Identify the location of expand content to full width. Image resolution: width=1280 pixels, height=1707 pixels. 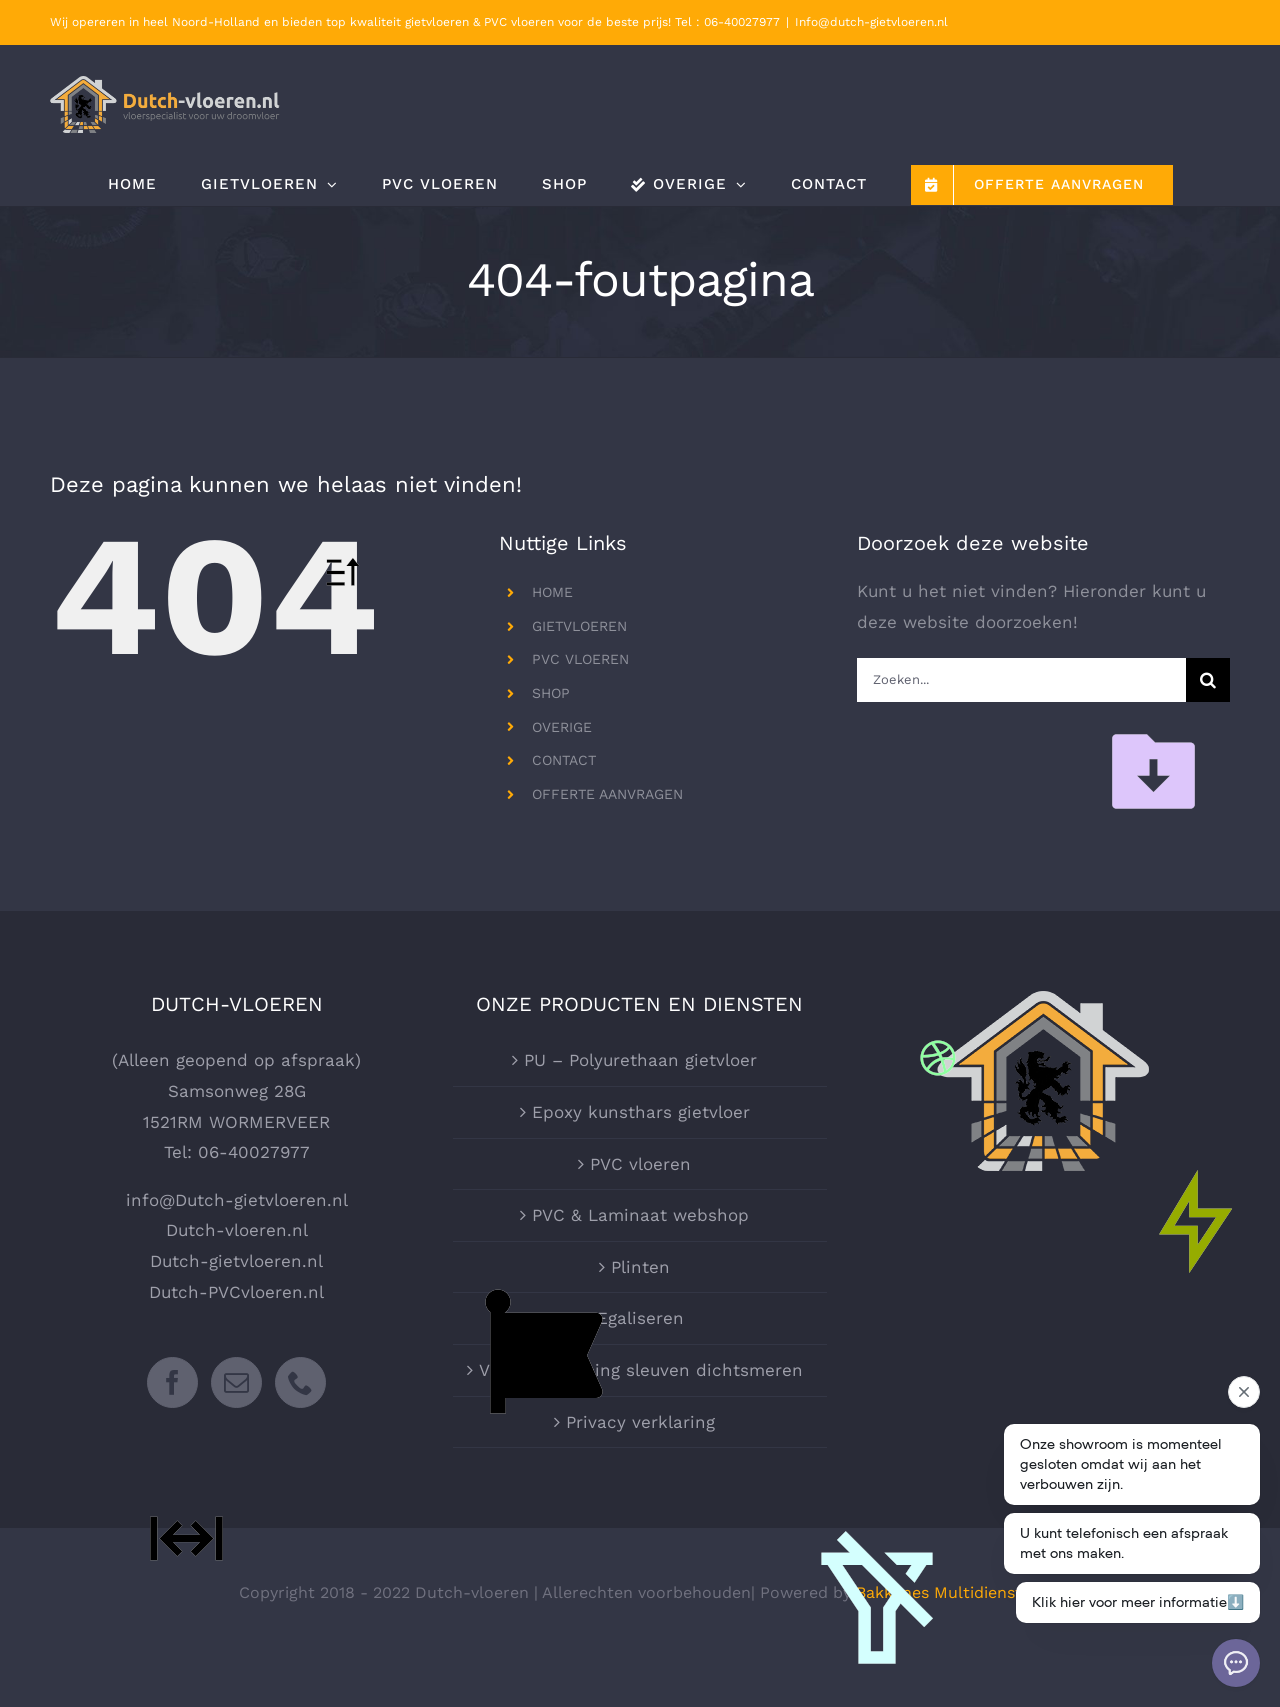
(186, 1538).